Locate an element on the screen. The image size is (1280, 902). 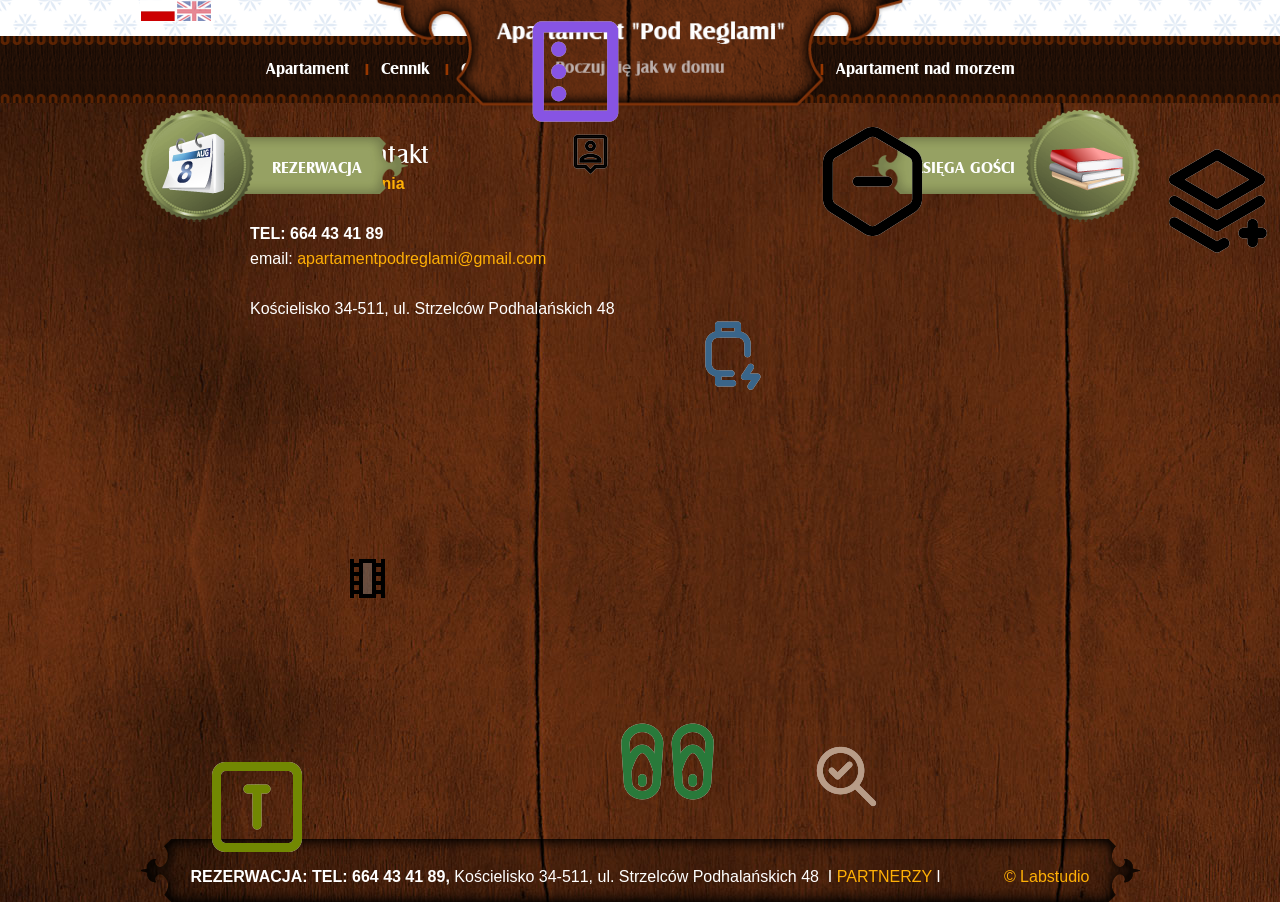
access local movie theaters or showtimes is located at coordinates (367, 578).